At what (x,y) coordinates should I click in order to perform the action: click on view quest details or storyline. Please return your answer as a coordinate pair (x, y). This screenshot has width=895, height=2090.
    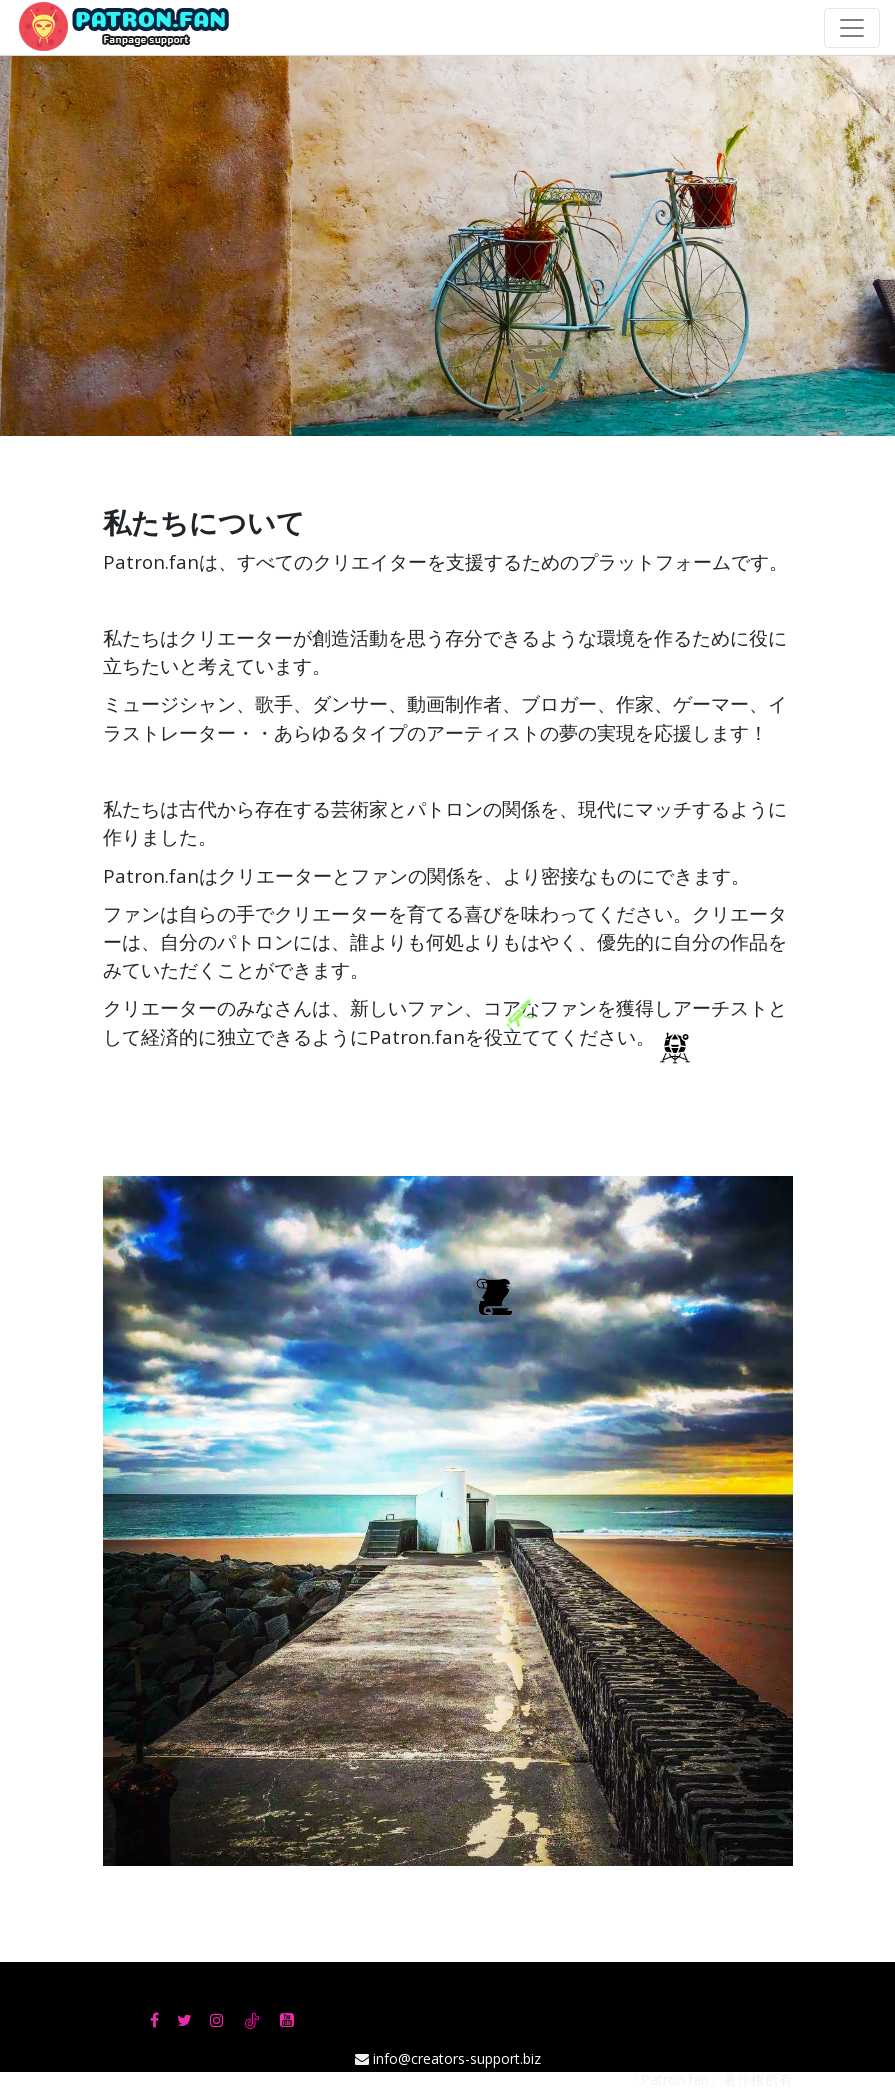
    Looking at the image, I should click on (494, 1297).